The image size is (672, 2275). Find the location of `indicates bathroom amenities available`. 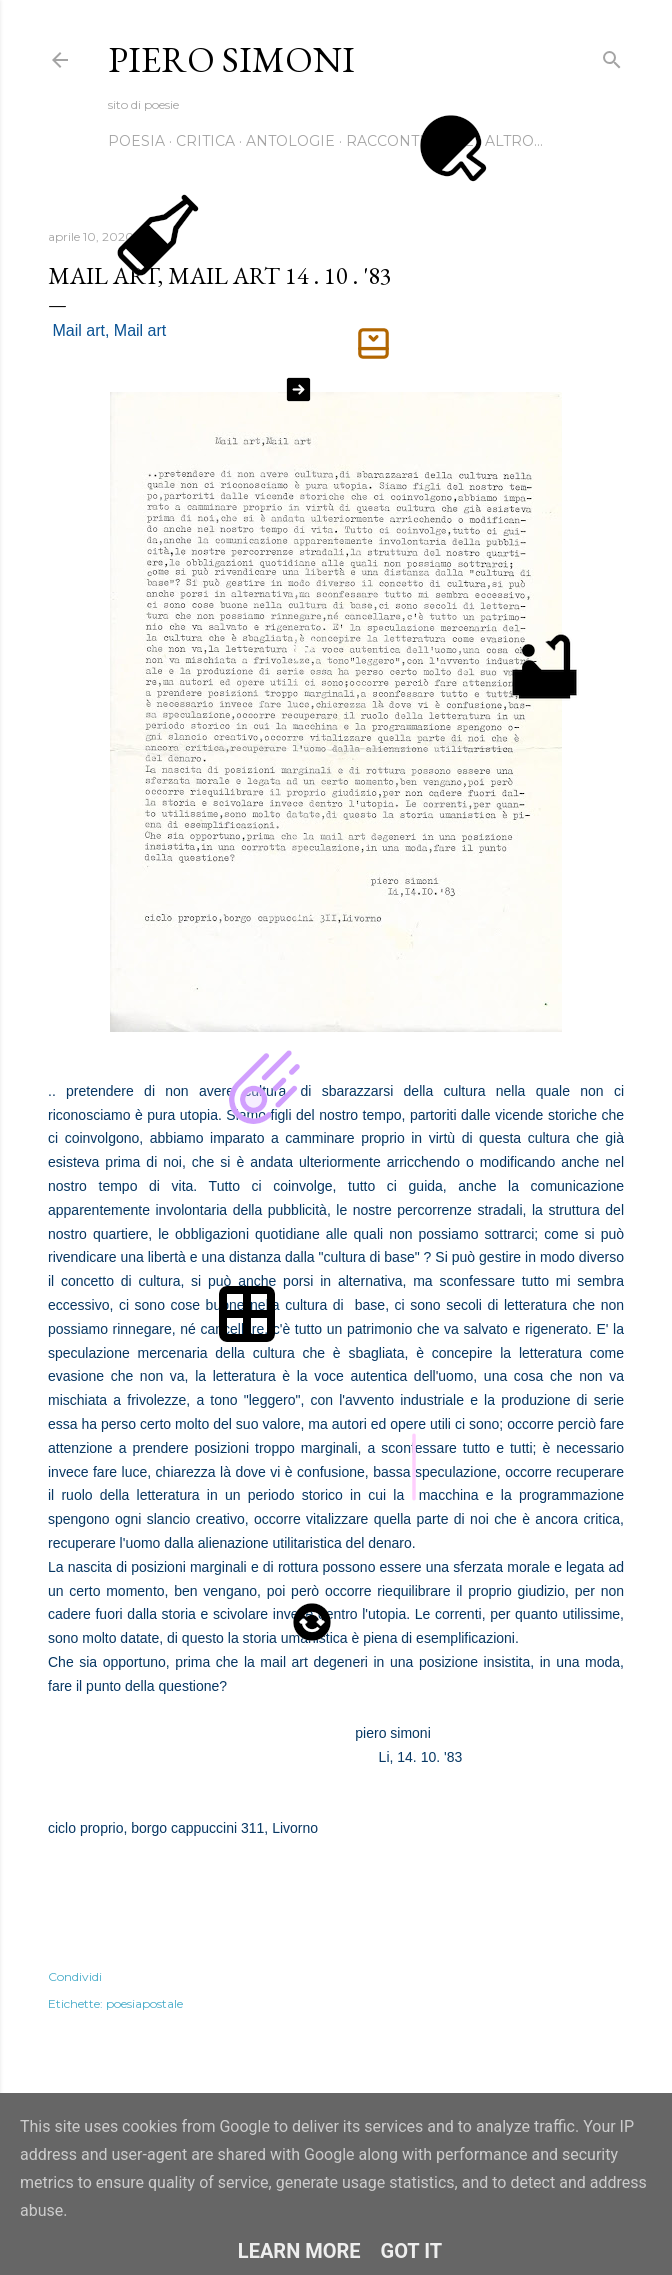

indicates bathroom amenities available is located at coordinates (544, 666).